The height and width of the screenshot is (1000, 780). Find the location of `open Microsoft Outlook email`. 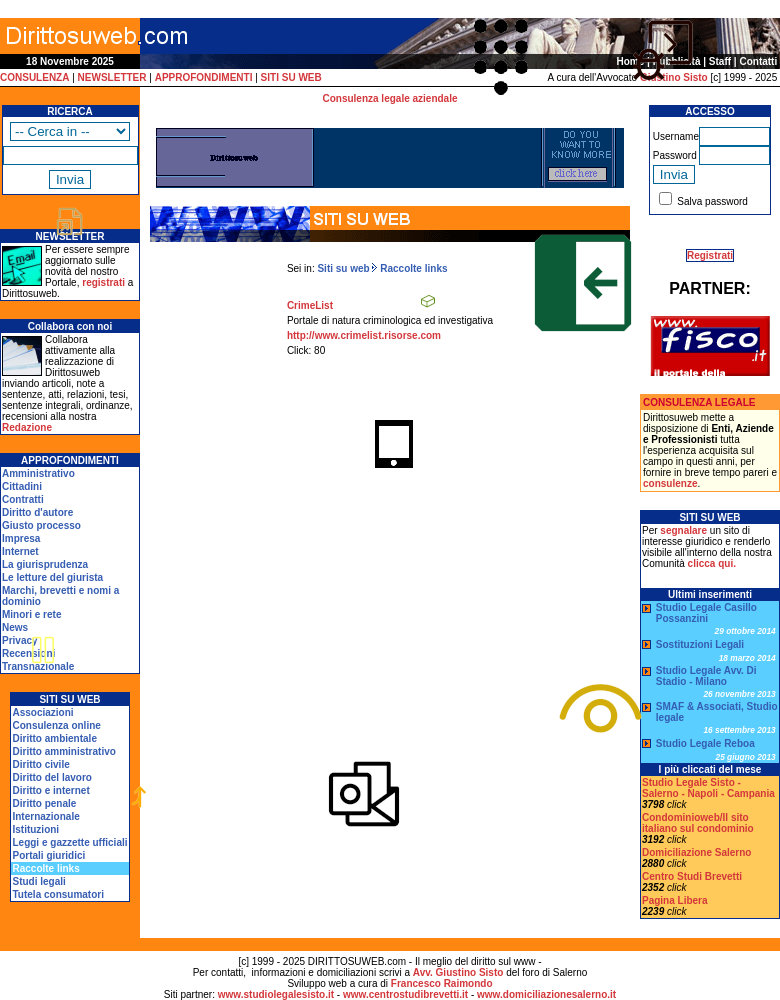

open Microsoft Outlook email is located at coordinates (364, 794).